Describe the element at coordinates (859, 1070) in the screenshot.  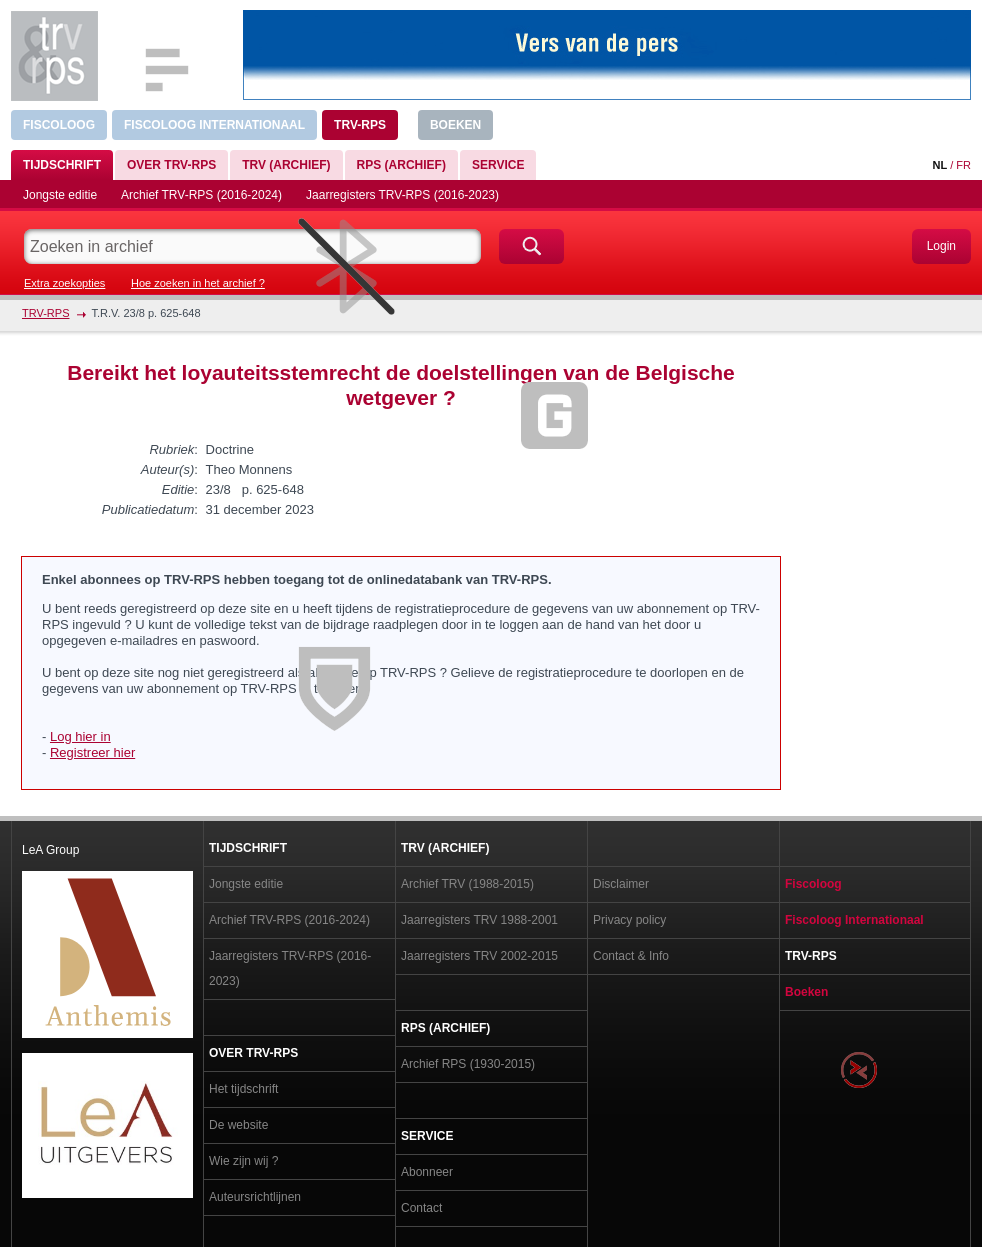
I see `open remmina remote desktop client` at that location.